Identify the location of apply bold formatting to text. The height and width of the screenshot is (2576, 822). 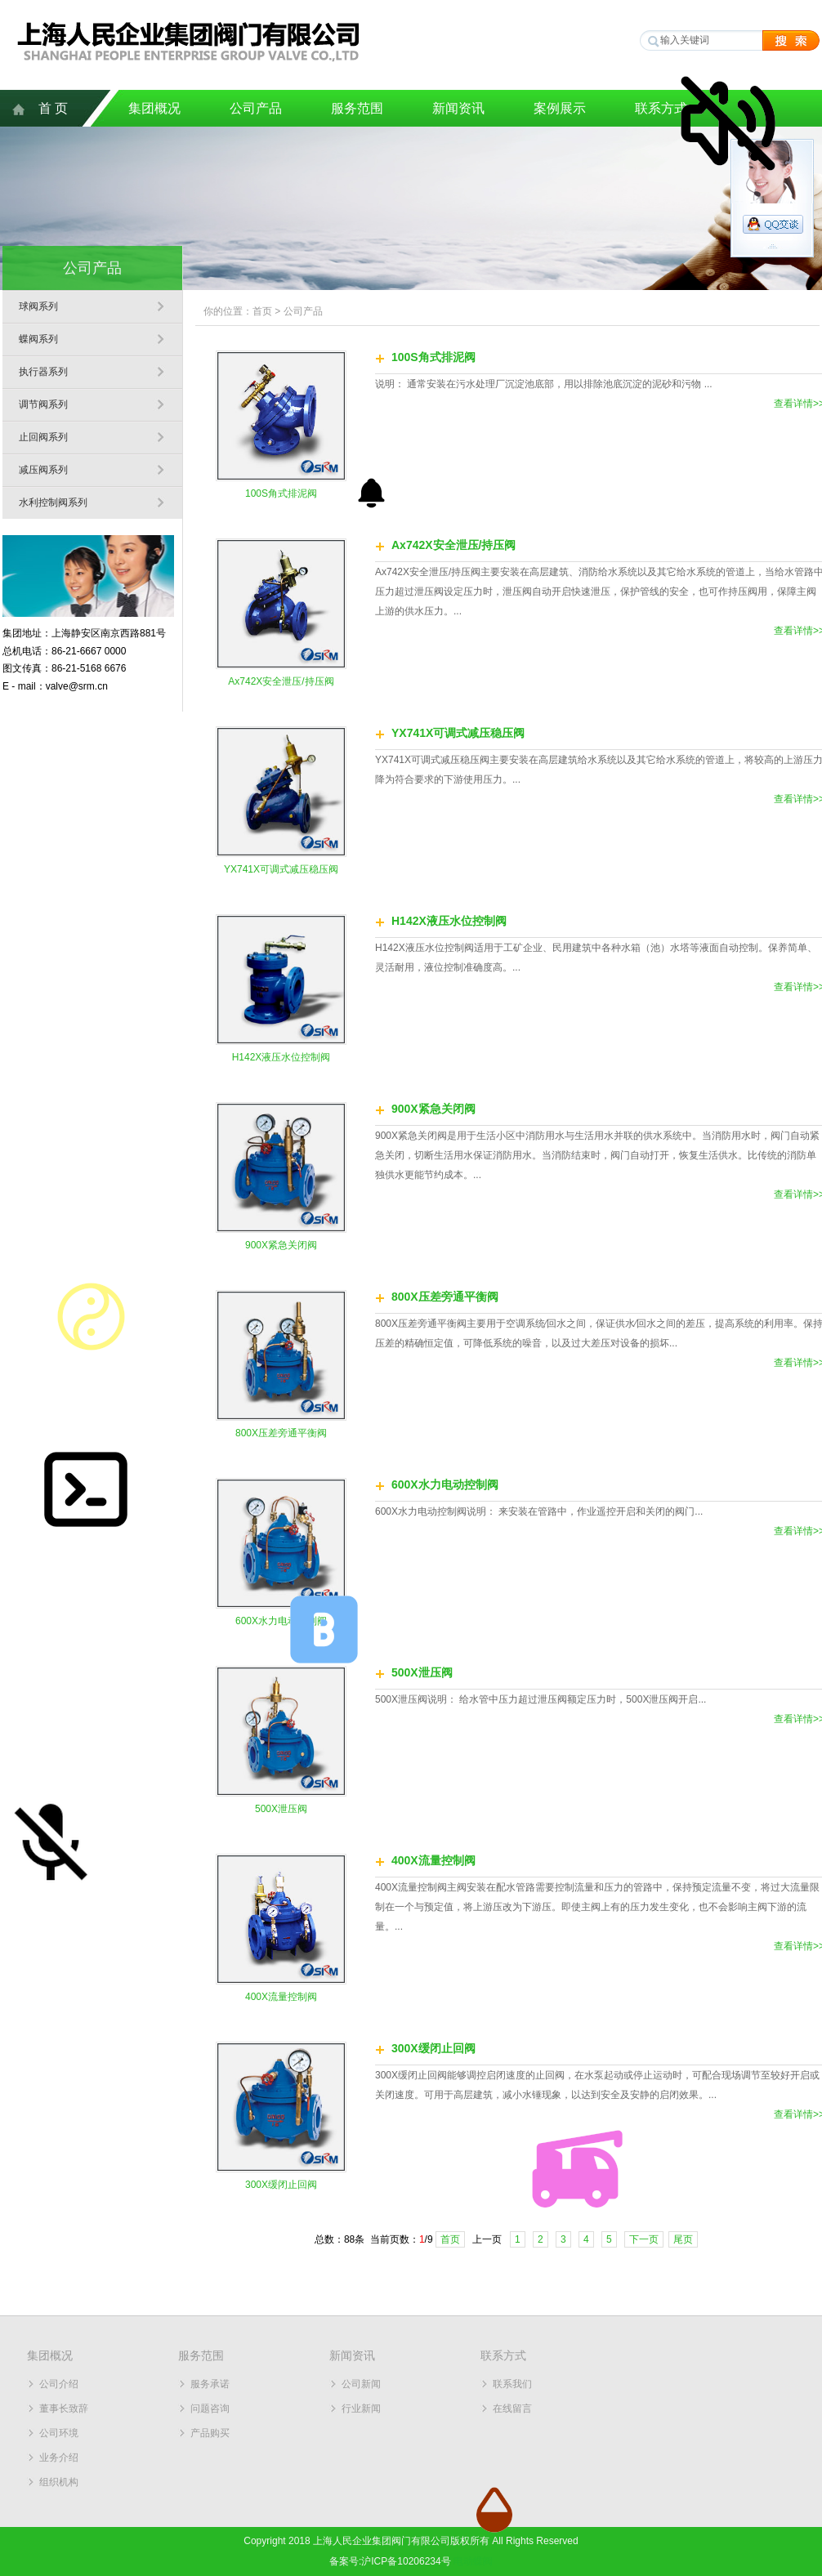
(324, 1629).